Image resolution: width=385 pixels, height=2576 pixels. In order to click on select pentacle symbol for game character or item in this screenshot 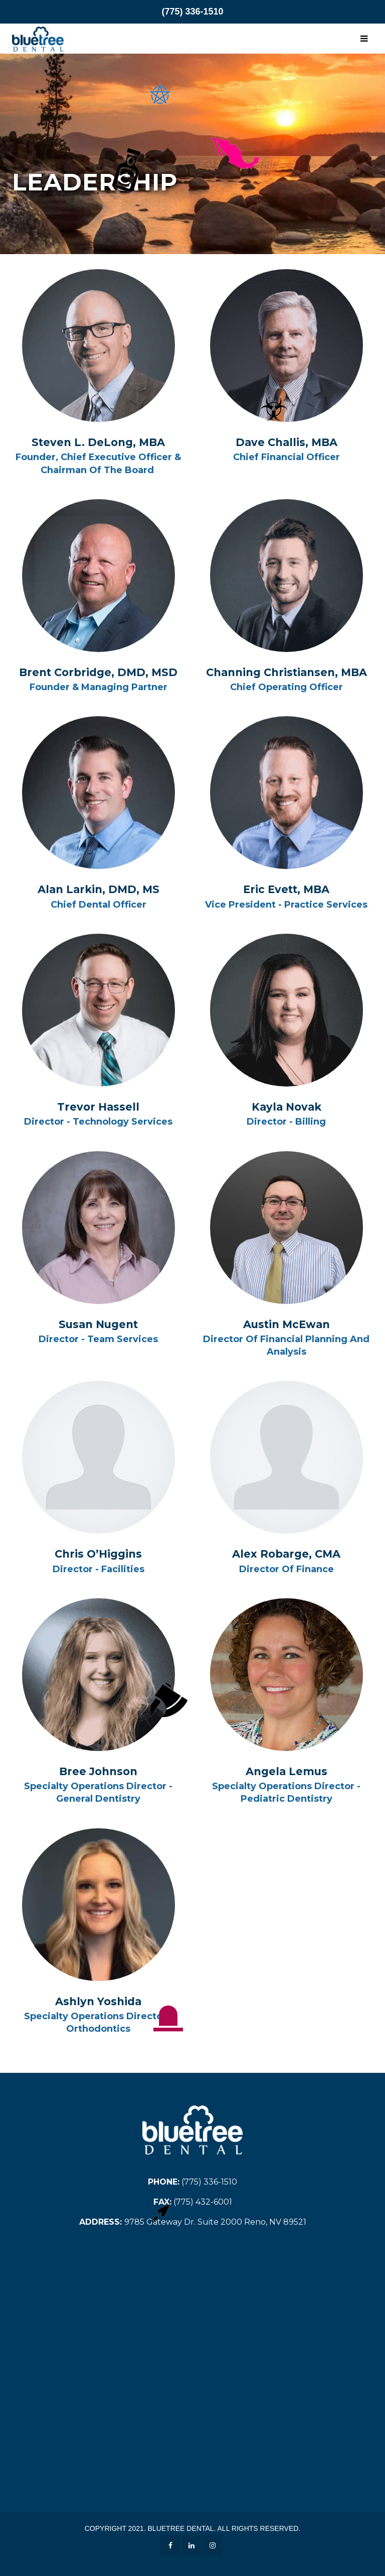, I will do `click(160, 94)`.